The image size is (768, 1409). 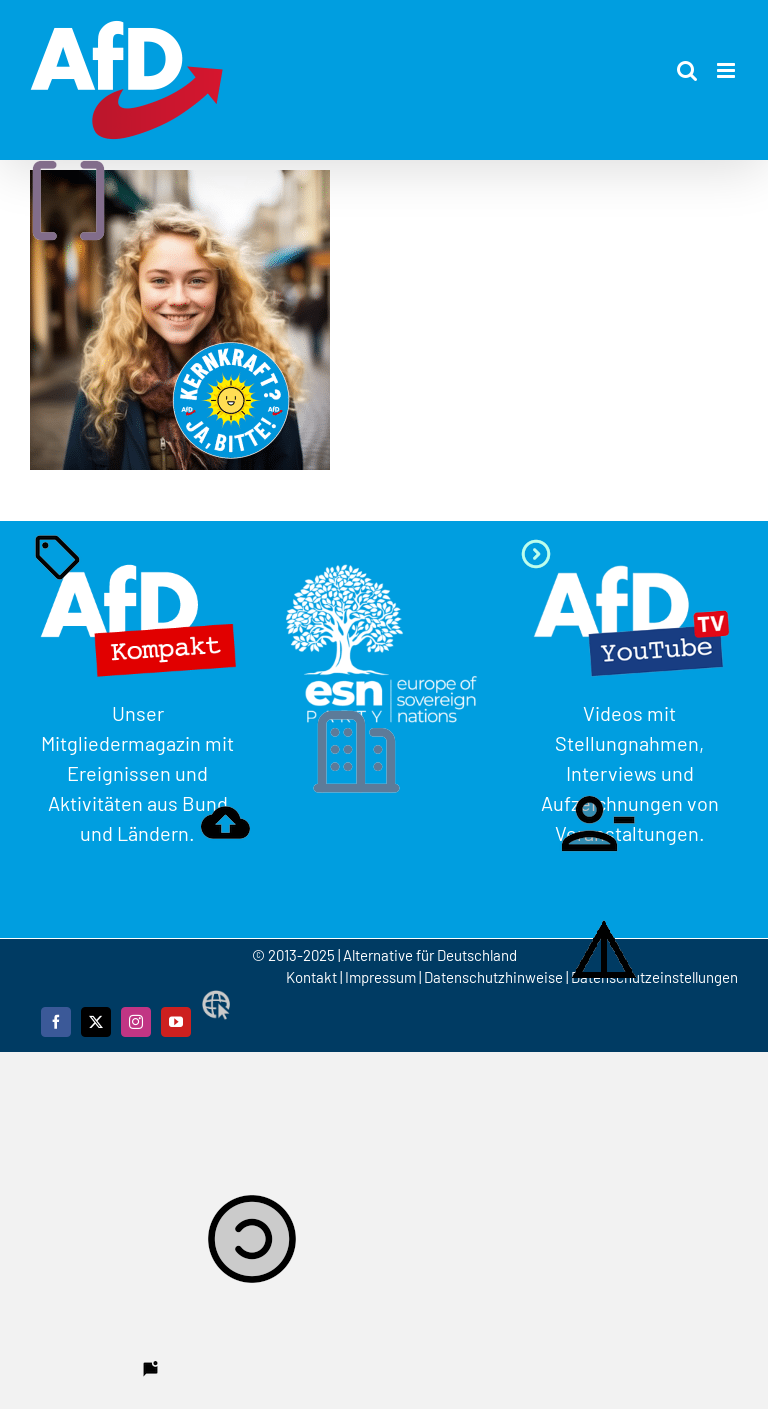 I want to click on indicates copyleft licensing status, so click(x=252, y=1239).